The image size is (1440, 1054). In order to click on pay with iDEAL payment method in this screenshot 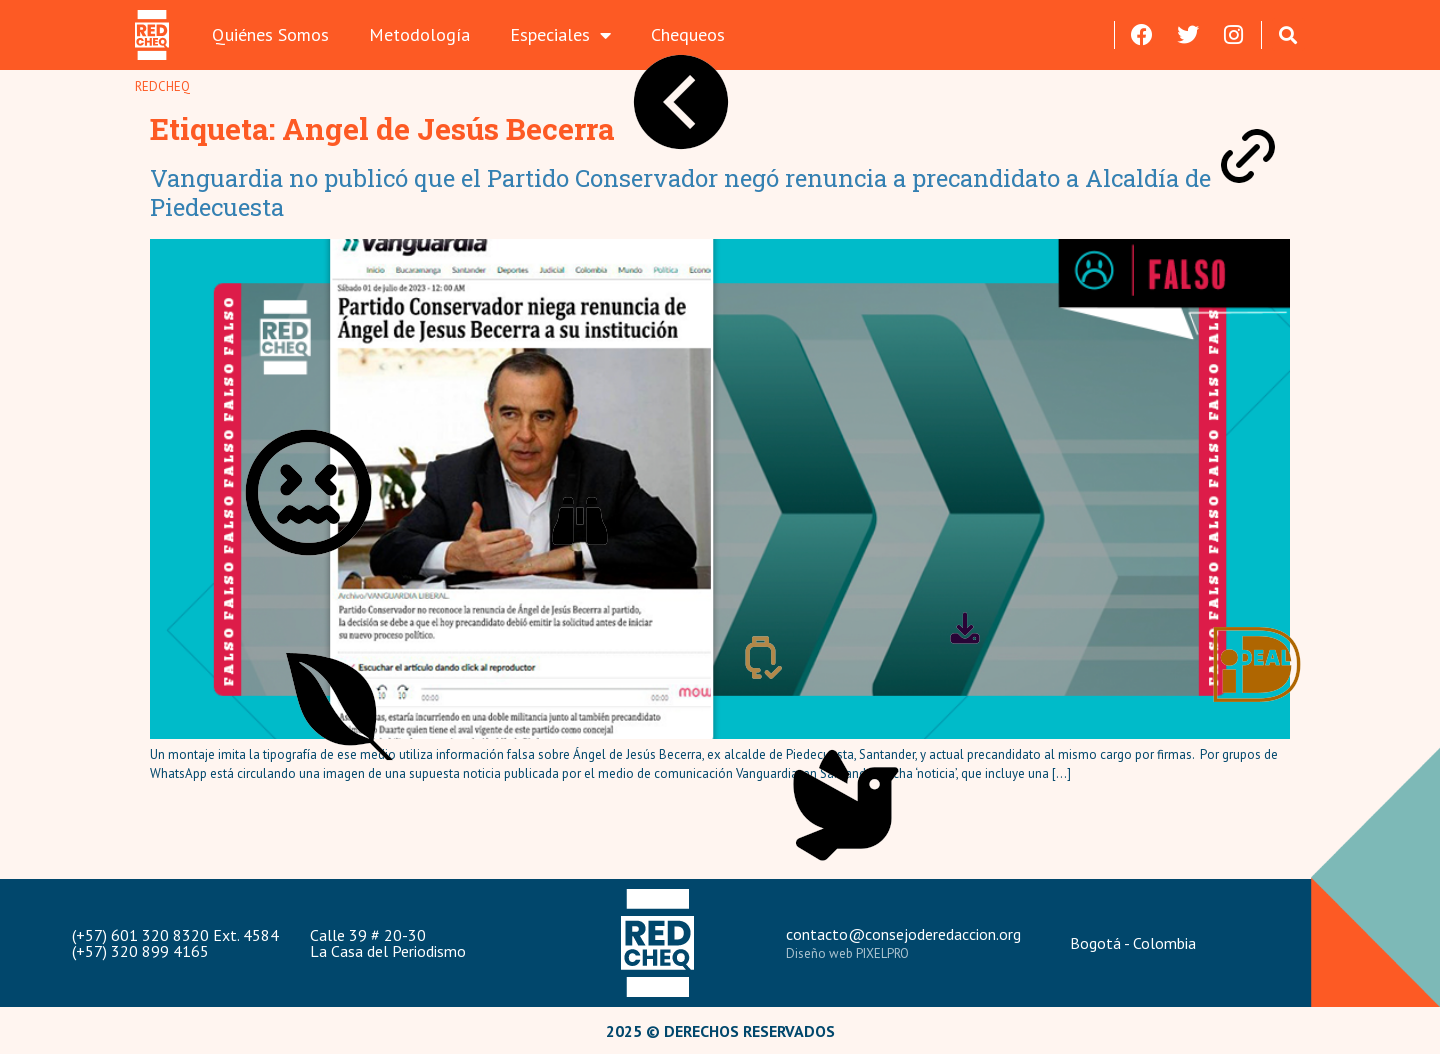, I will do `click(1256, 664)`.